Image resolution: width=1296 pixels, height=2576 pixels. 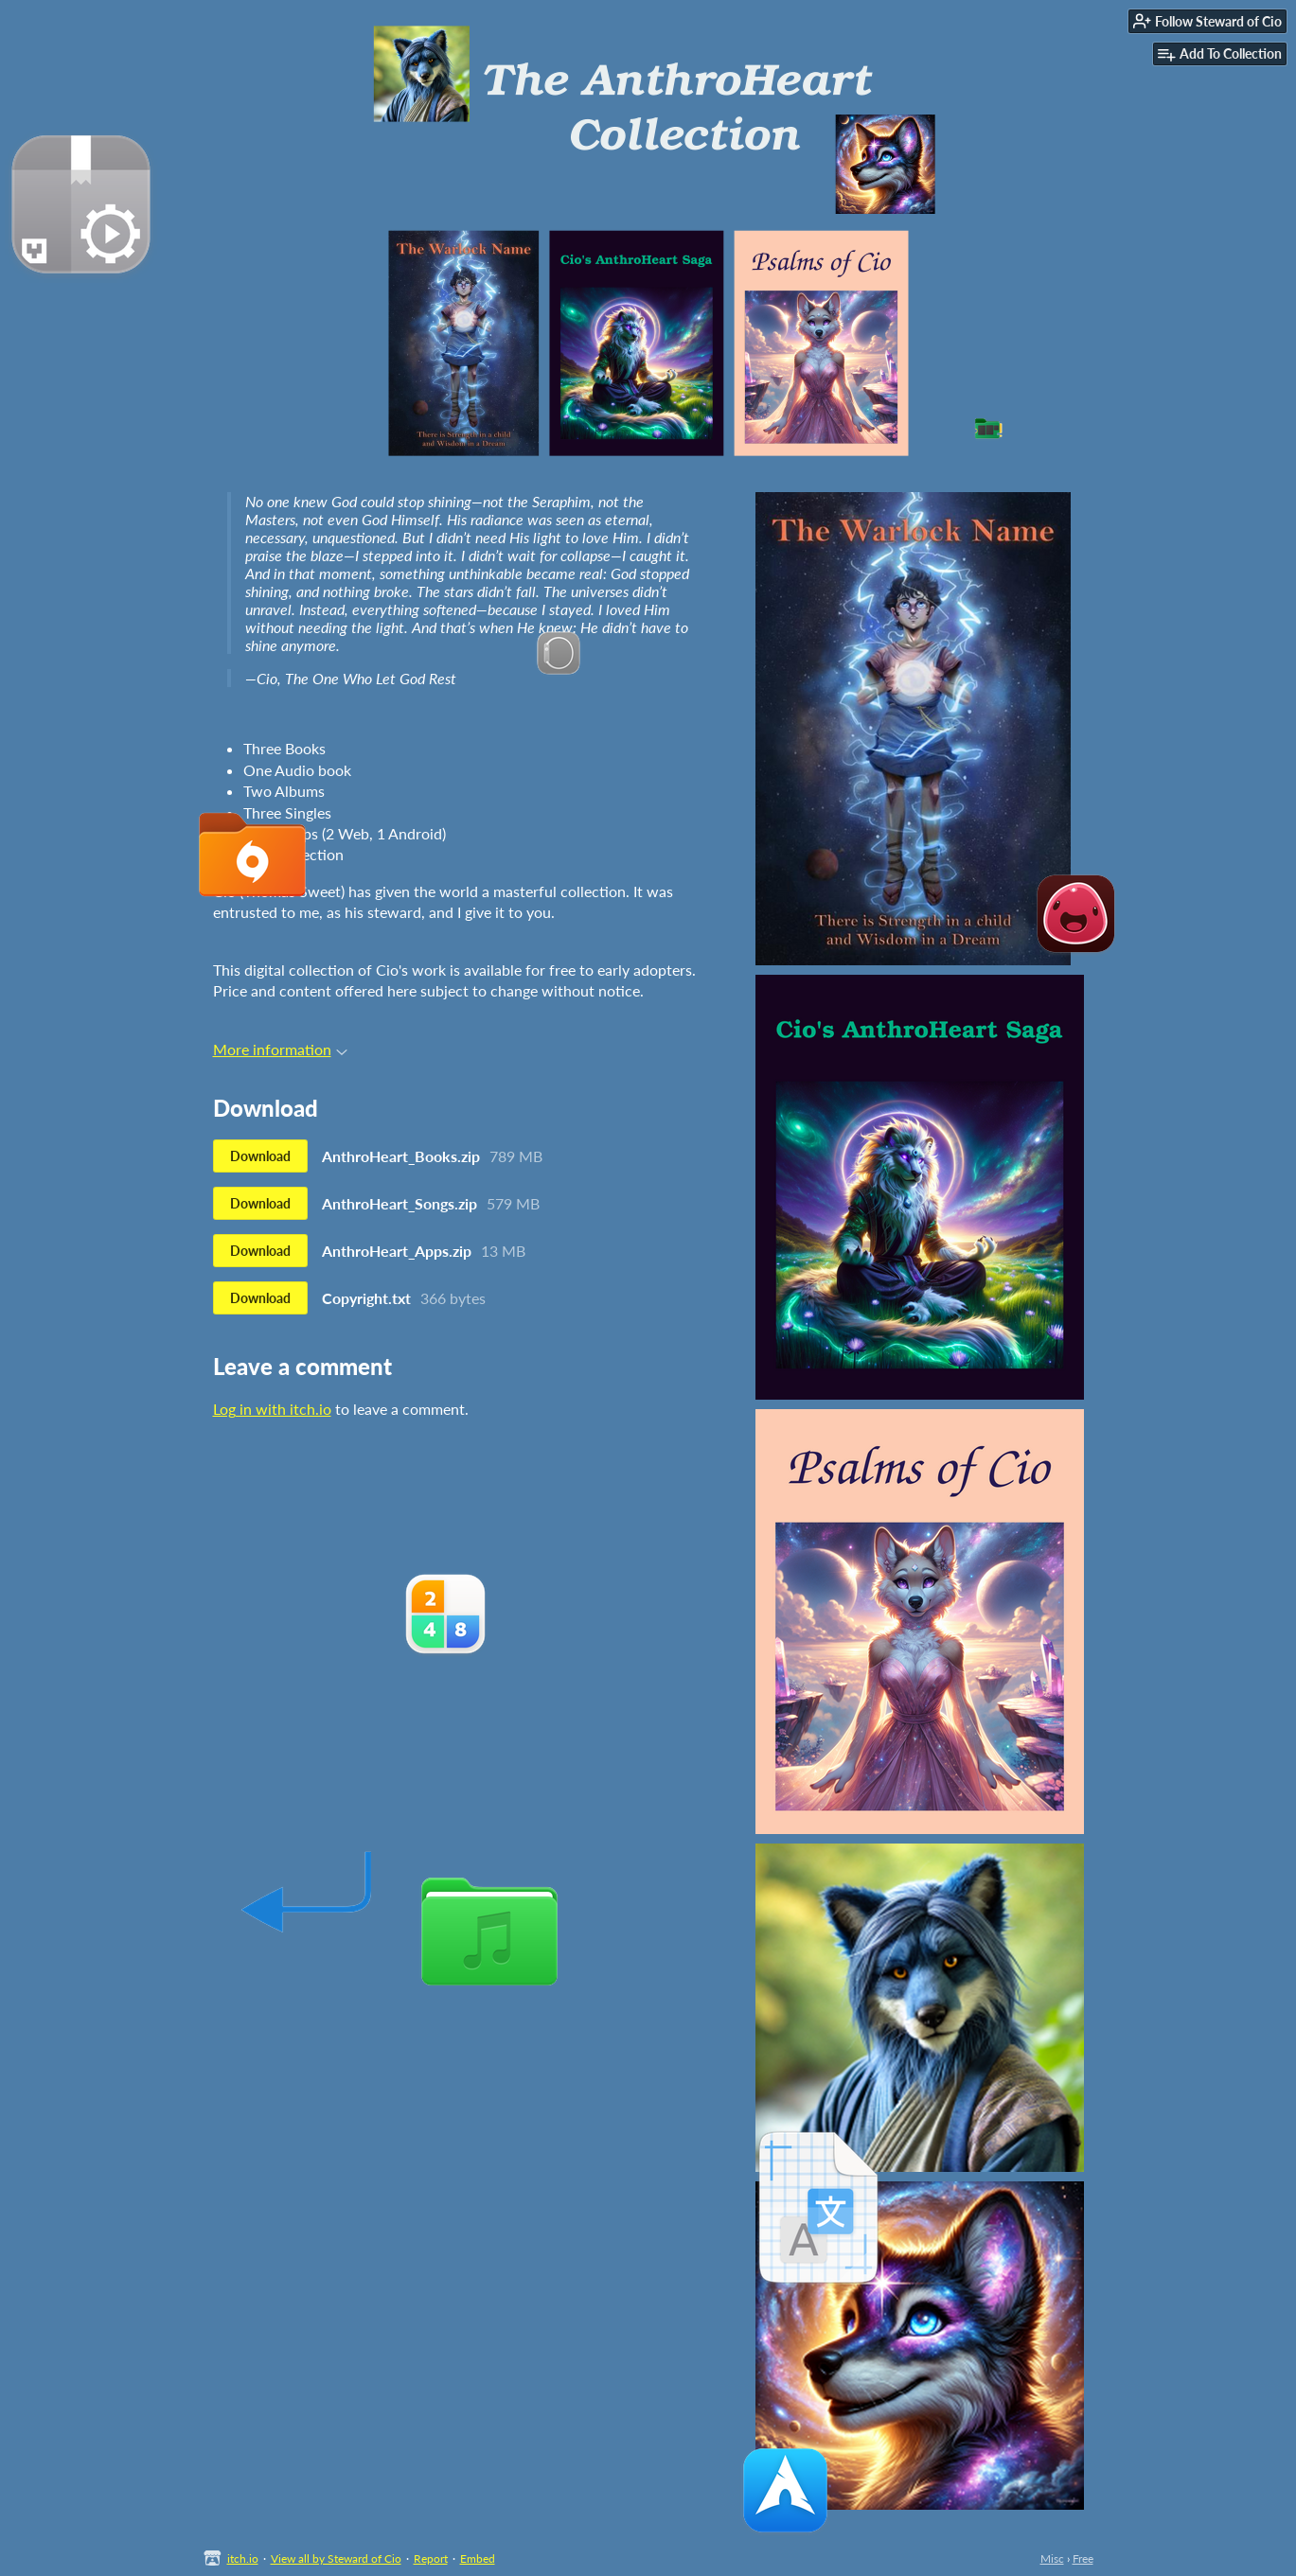 I want to click on access YaST AutoYaST system configuration, so click(x=80, y=206).